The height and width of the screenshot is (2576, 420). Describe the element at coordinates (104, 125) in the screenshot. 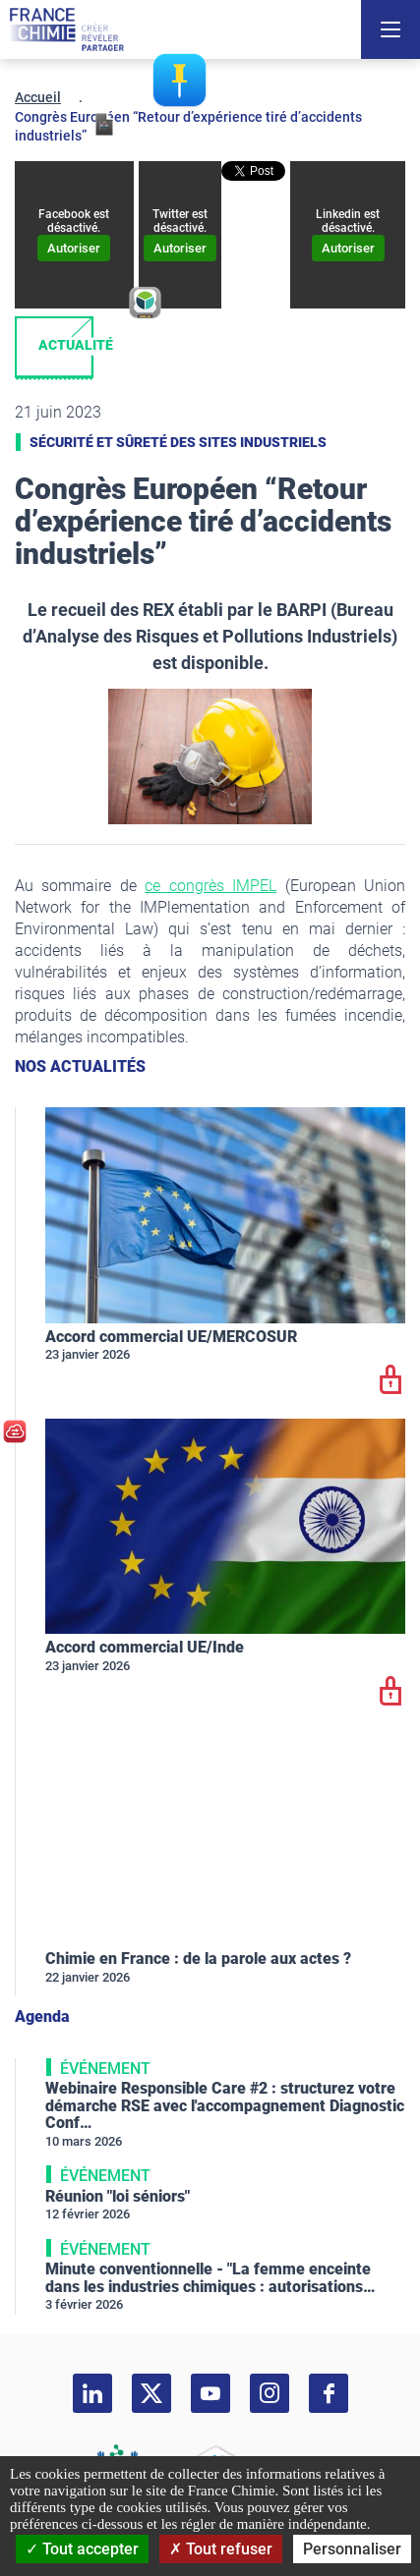

I see `open a LabPlot2 data analysis file` at that location.